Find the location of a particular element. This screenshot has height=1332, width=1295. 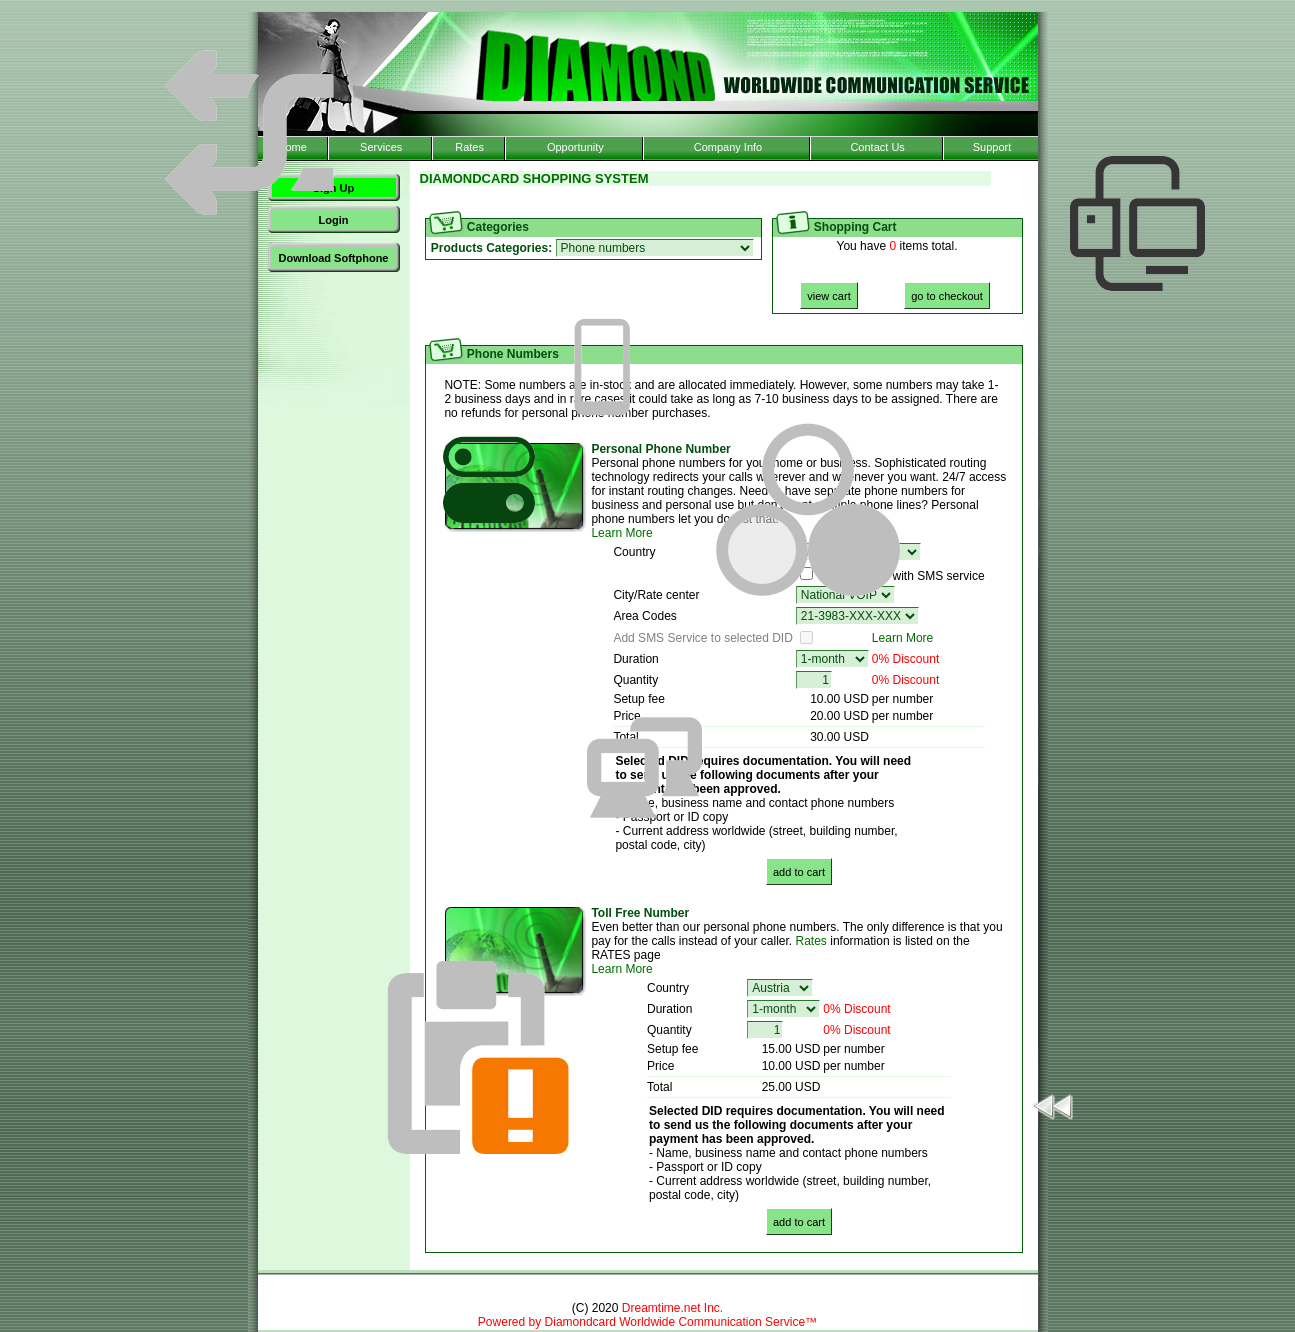

manage connected devices and peripherals is located at coordinates (1137, 223).